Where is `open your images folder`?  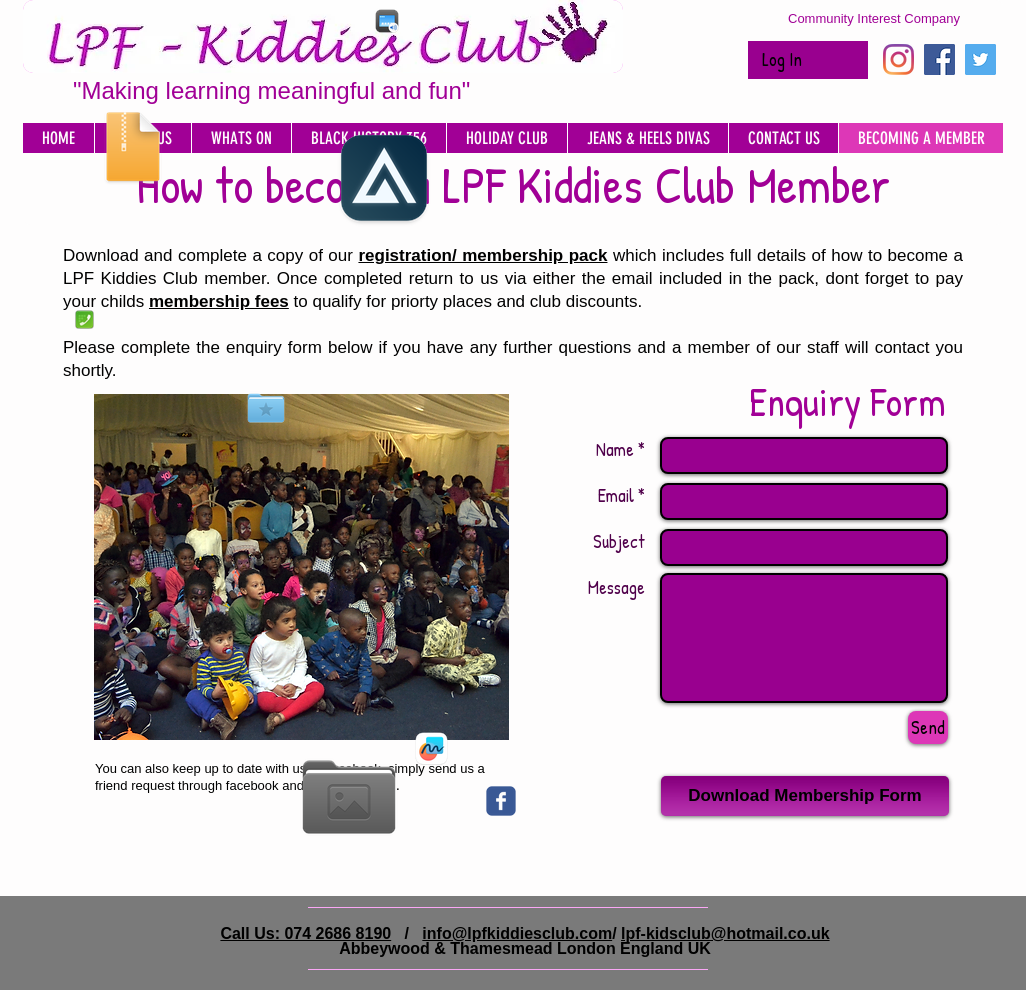 open your images folder is located at coordinates (349, 797).